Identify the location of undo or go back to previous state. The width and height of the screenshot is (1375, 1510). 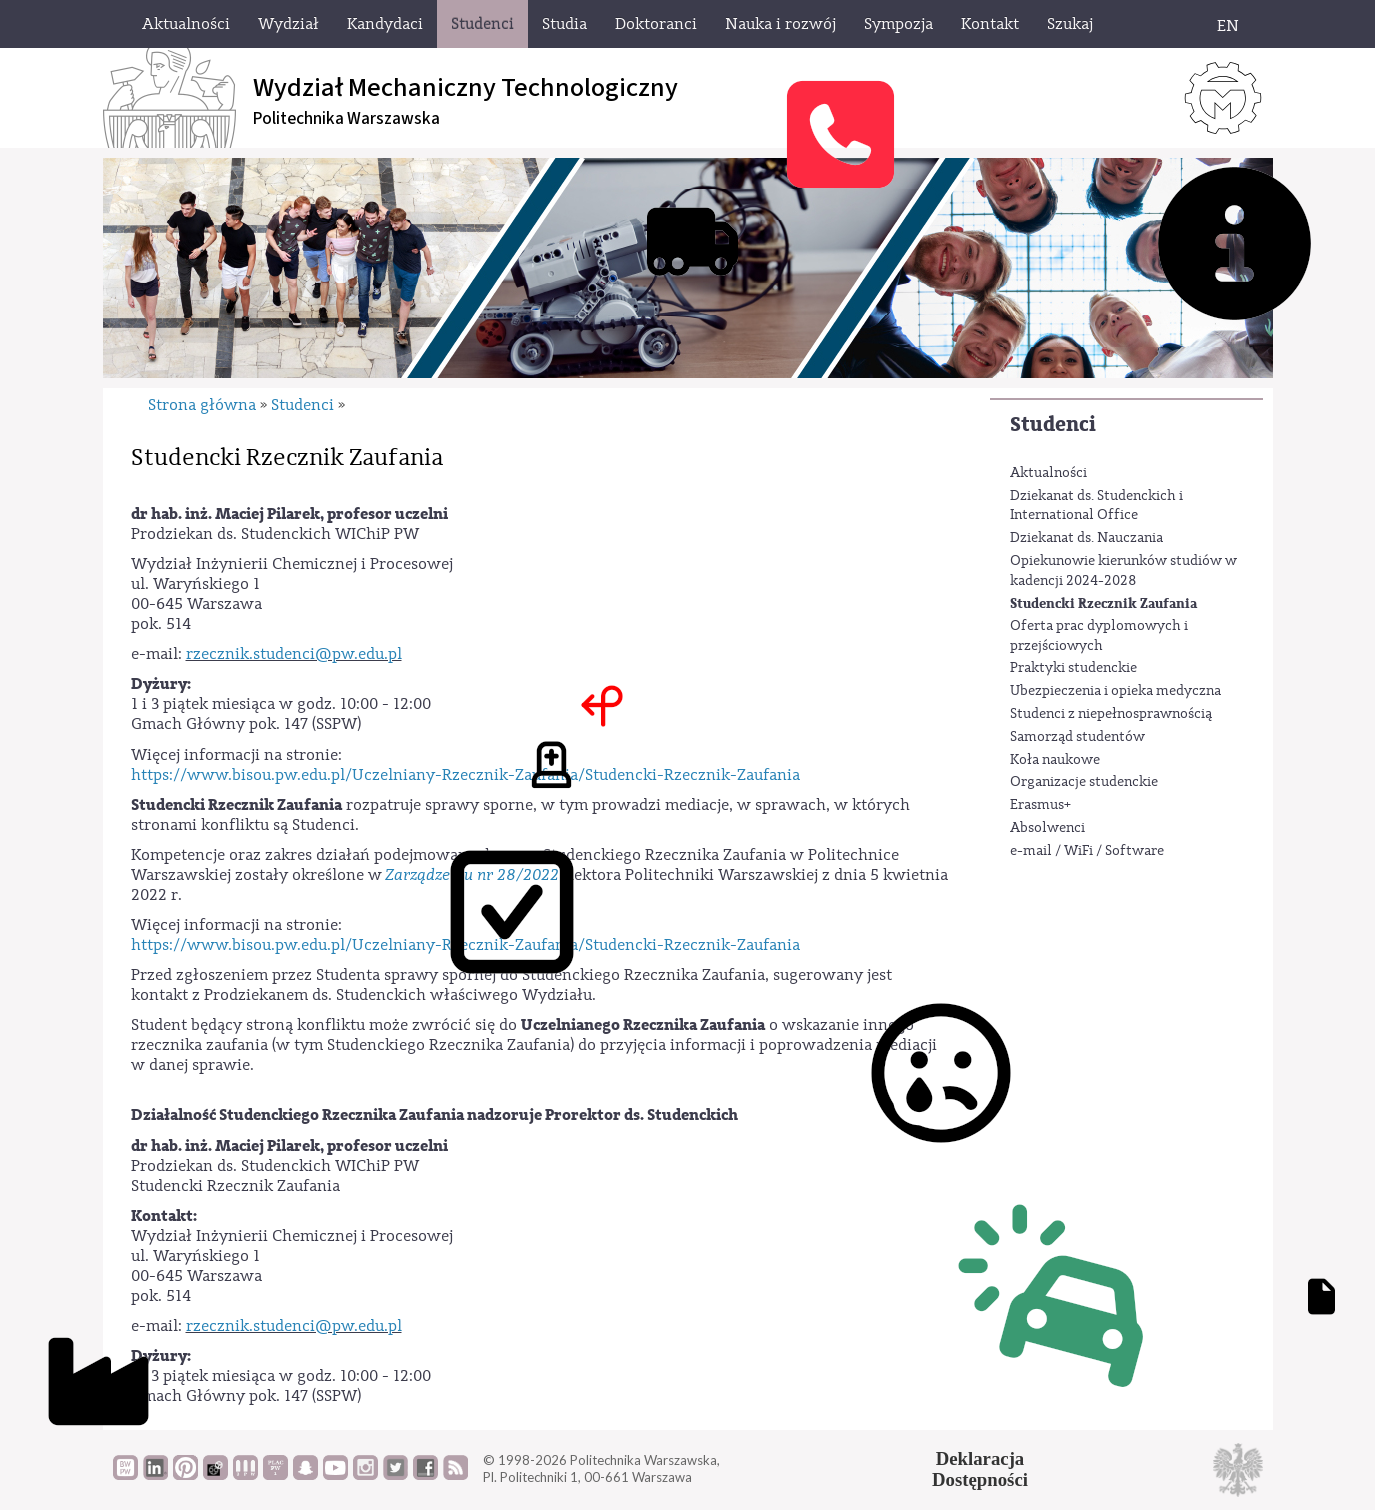
(601, 705).